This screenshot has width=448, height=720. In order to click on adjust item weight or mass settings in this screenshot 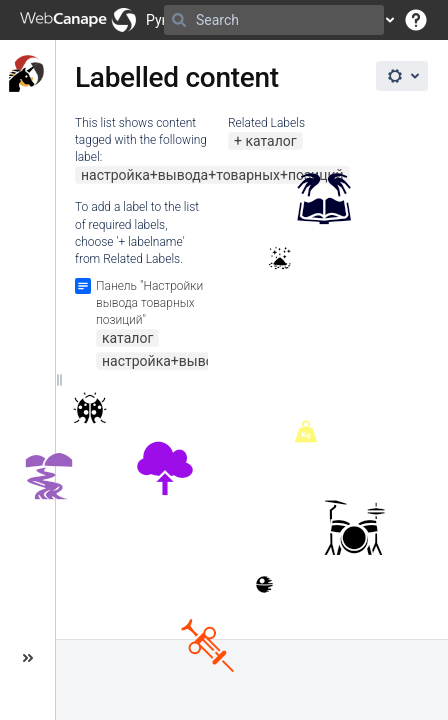, I will do `click(306, 431)`.